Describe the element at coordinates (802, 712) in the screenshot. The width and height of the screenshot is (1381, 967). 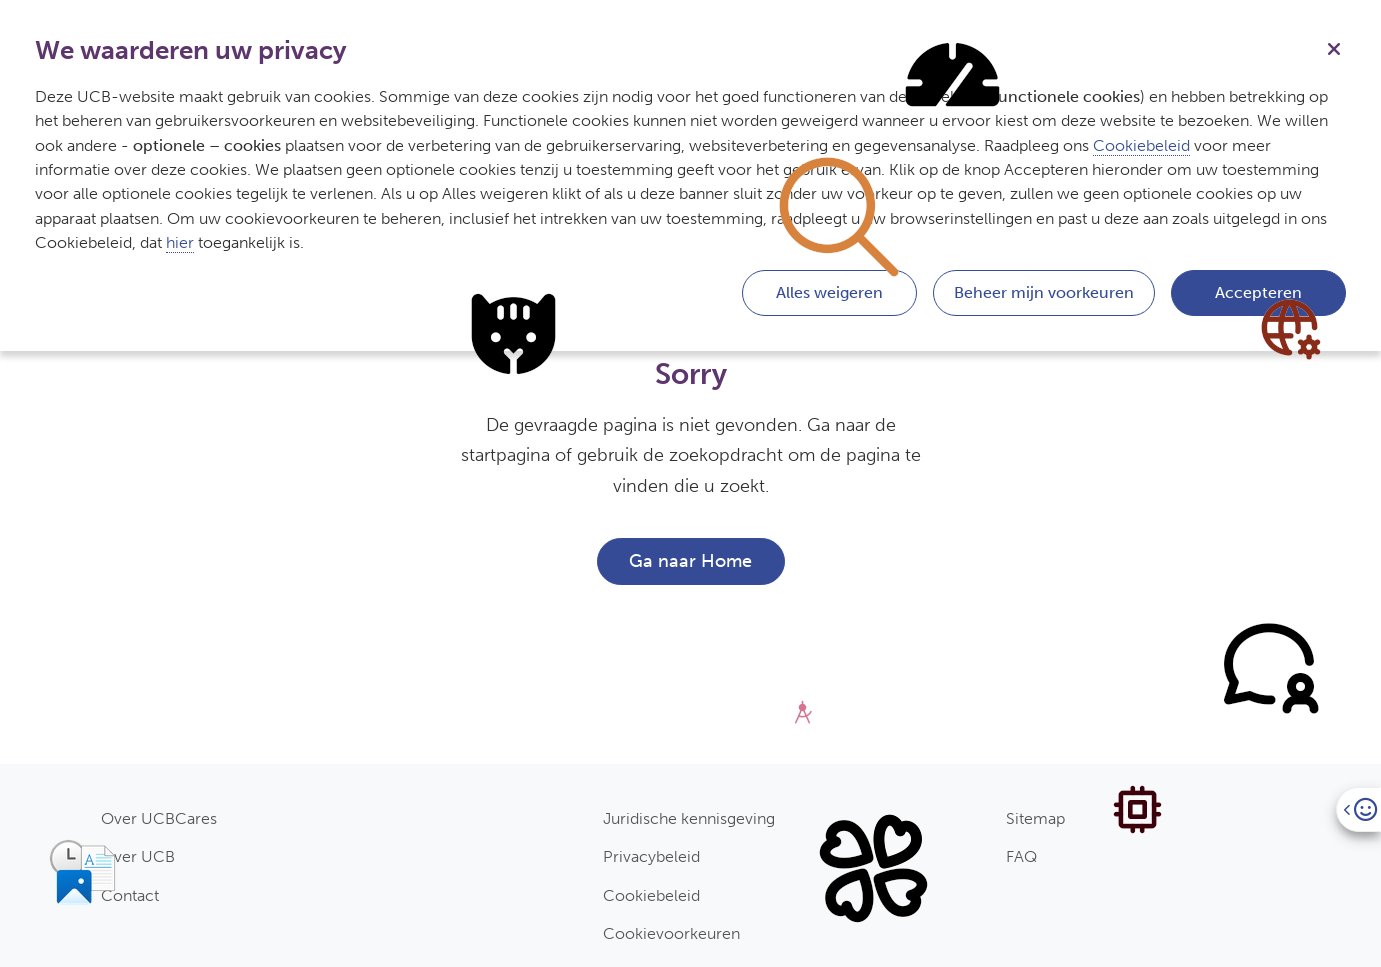
I see `access drawing or measurement tools` at that location.